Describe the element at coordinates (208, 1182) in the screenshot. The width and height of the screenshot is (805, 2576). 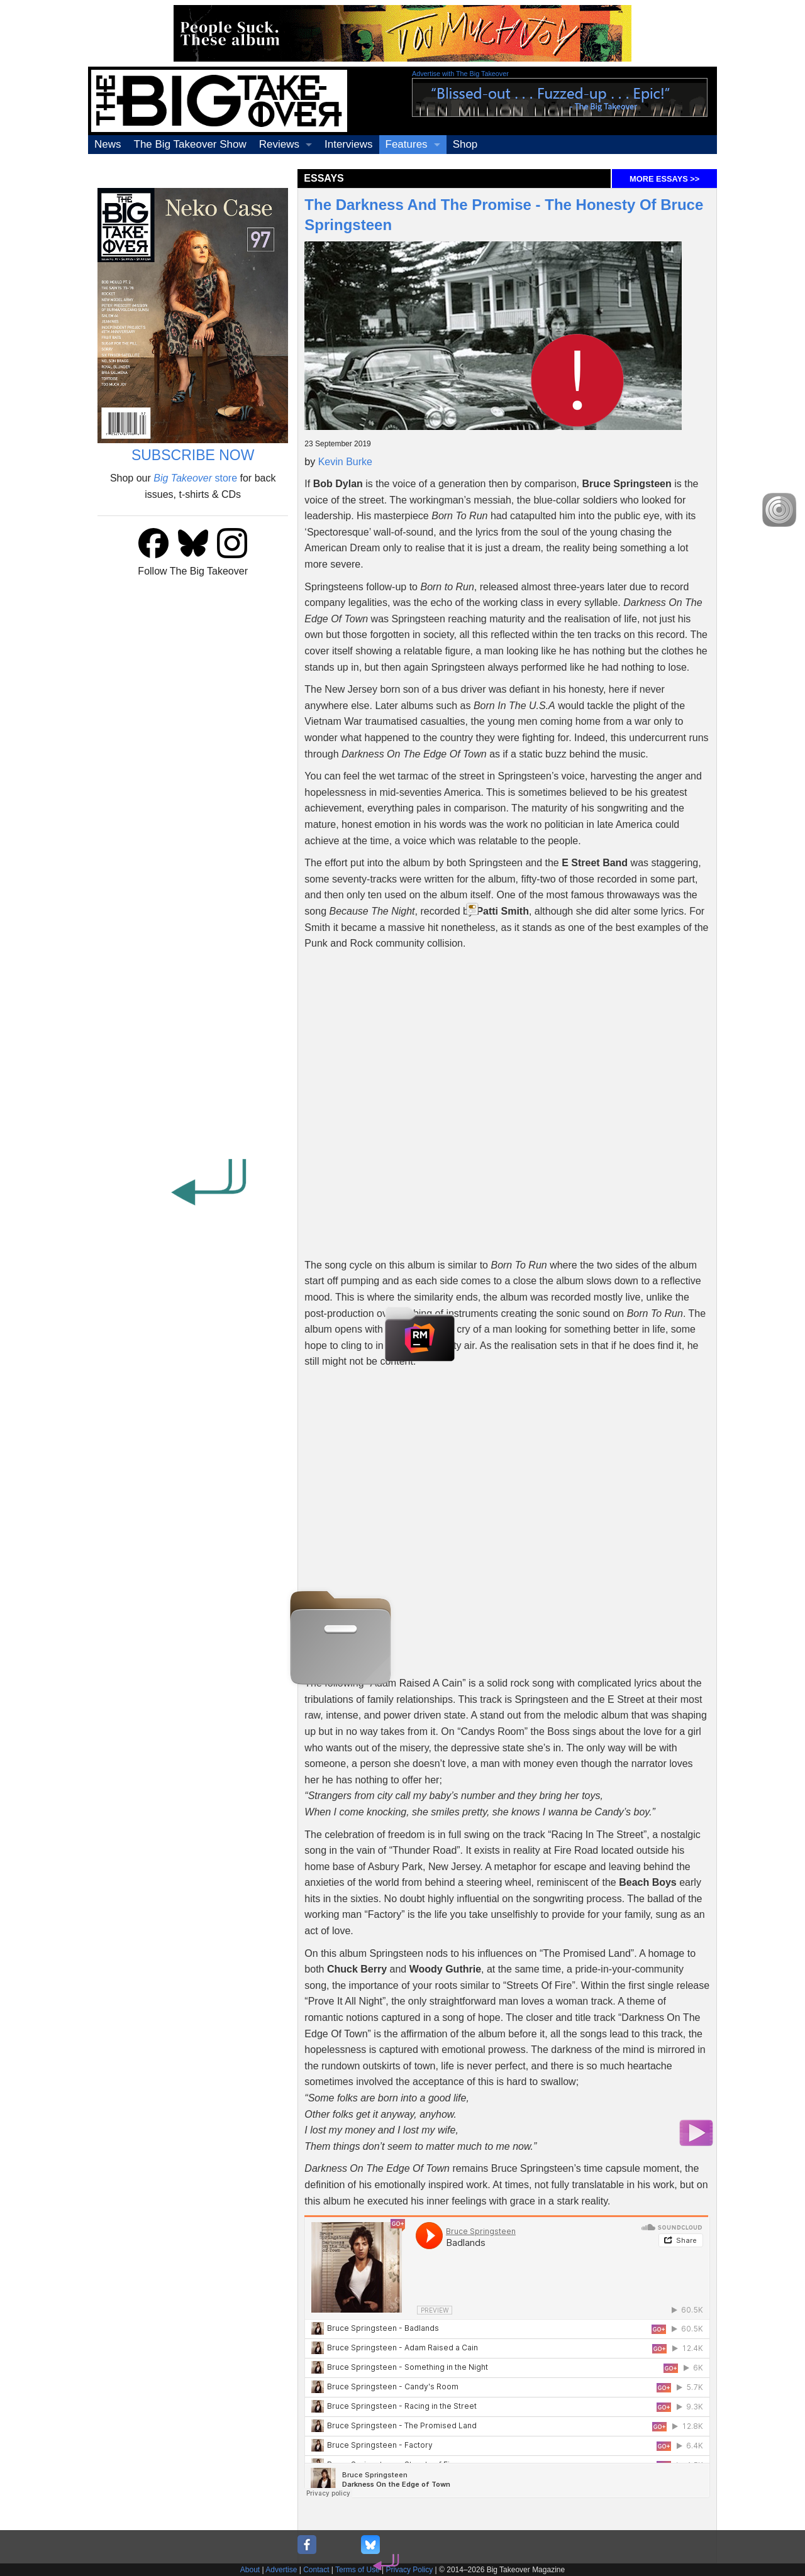
I see `reply to all recipients of an email` at that location.